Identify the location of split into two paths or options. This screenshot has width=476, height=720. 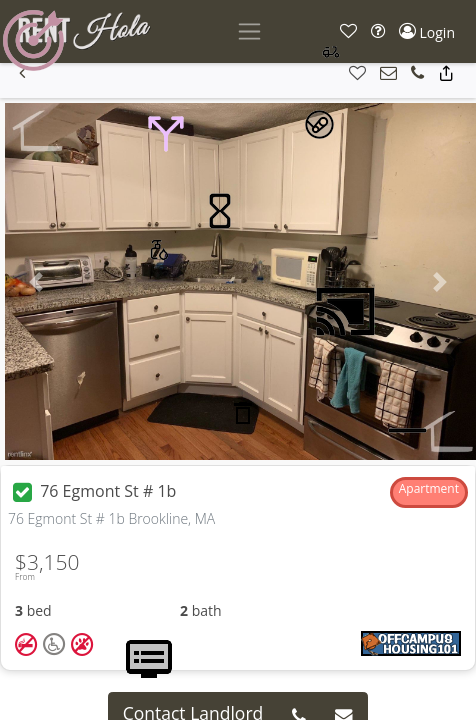
(166, 134).